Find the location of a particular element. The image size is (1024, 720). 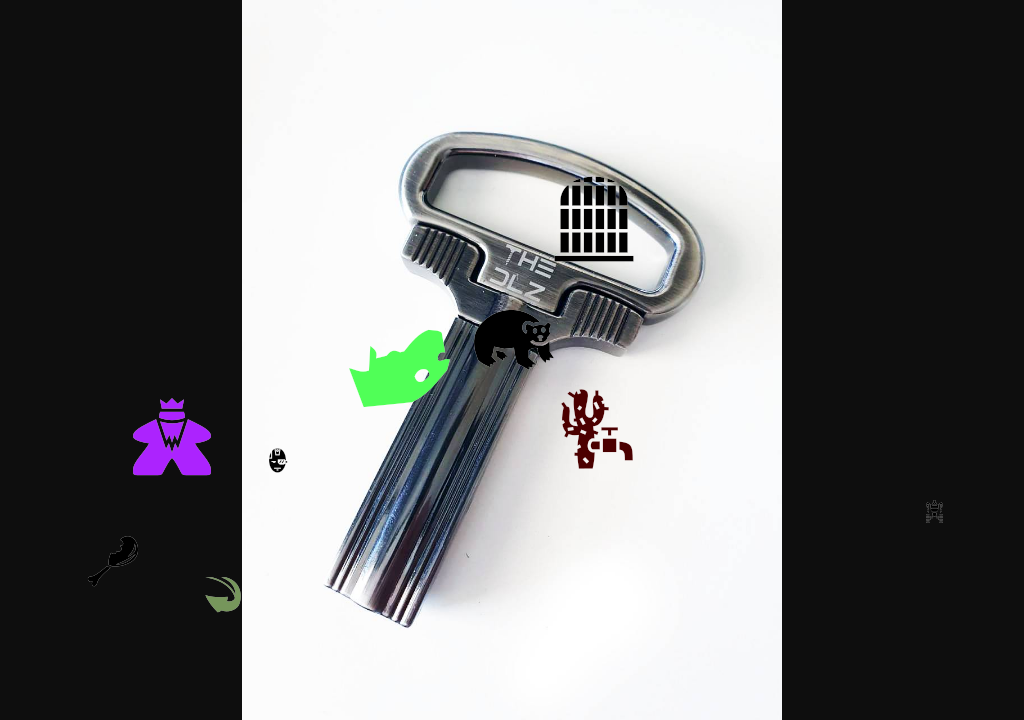

select South Africa as your region is located at coordinates (399, 368).